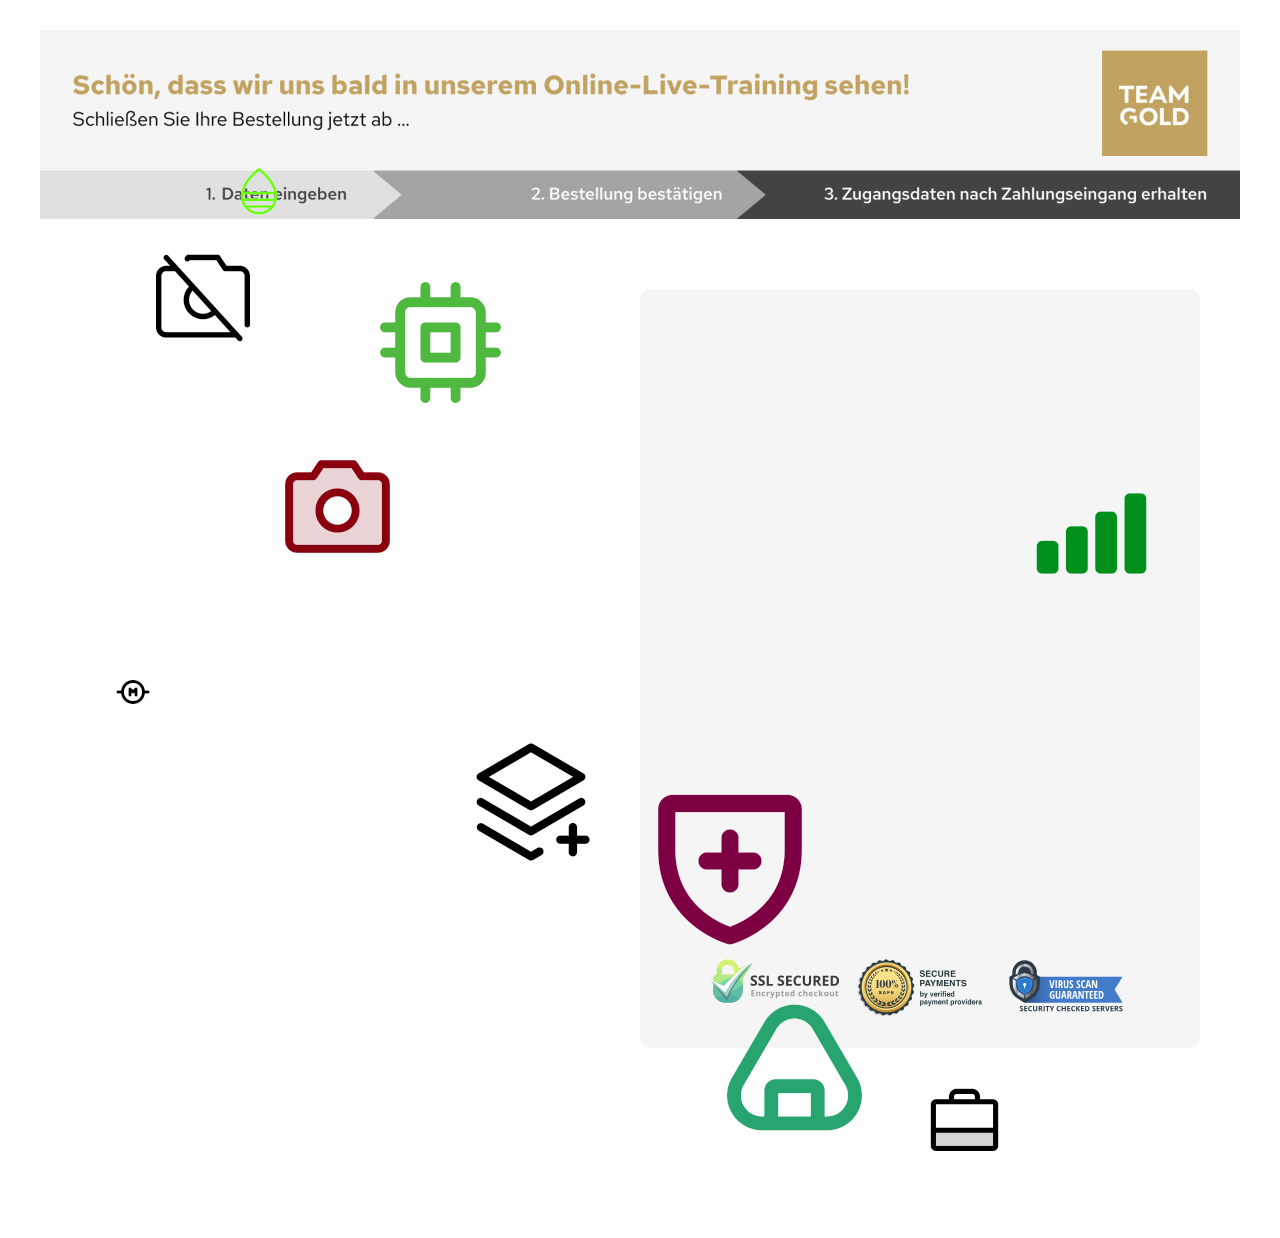  What do you see at coordinates (730, 861) in the screenshot?
I see `add new security protection` at bounding box center [730, 861].